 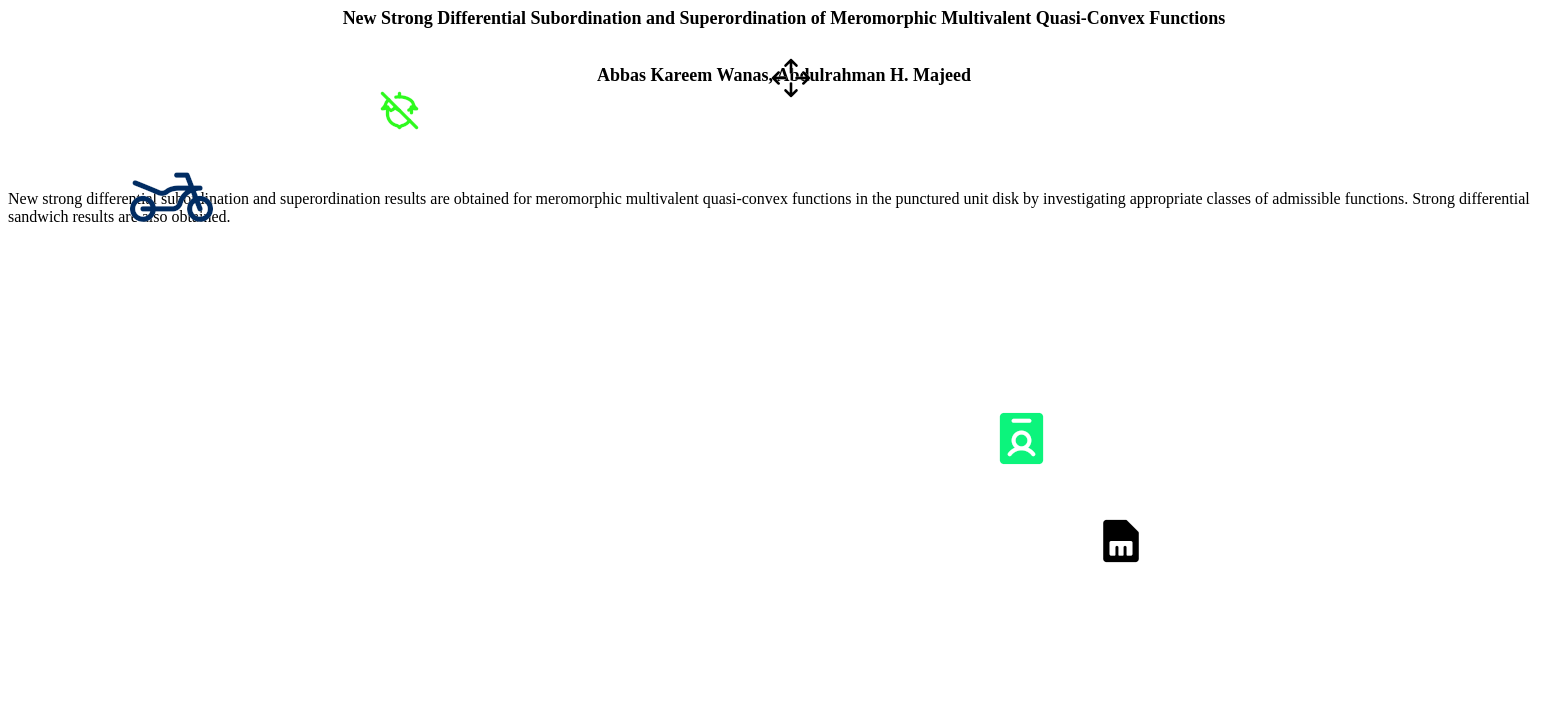 What do you see at coordinates (171, 198) in the screenshot?
I see `select motorcycle as vehicle type` at bounding box center [171, 198].